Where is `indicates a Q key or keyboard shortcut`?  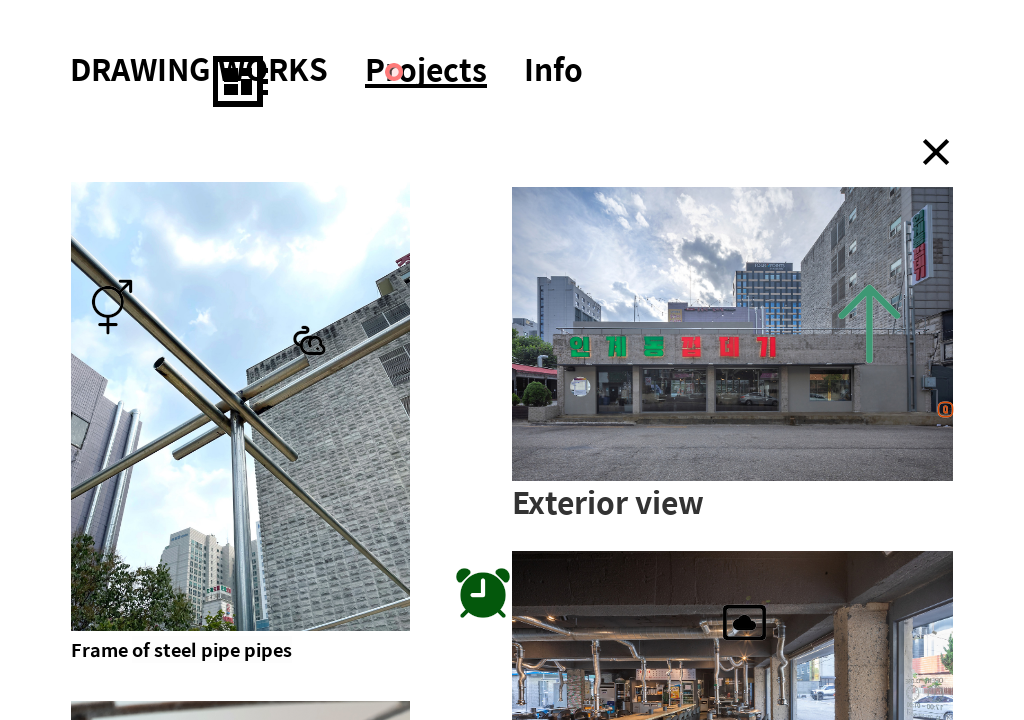
indicates a Q key or keyboard shortcut is located at coordinates (945, 409).